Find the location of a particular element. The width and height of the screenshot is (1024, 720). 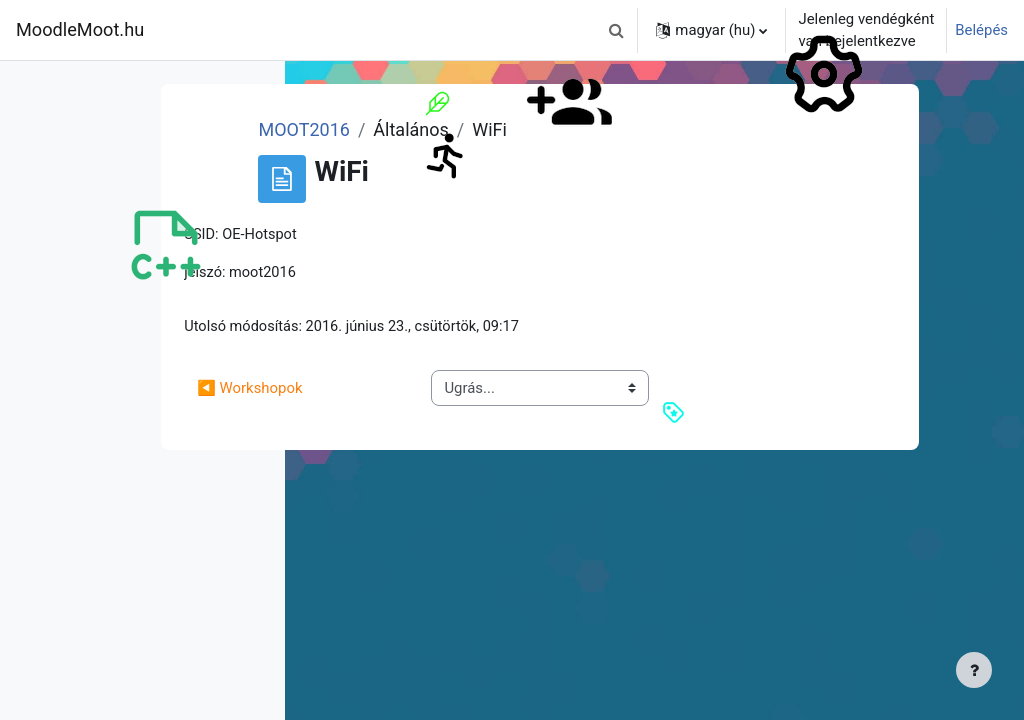

compose a new message or post is located at coordinates (437, 104).